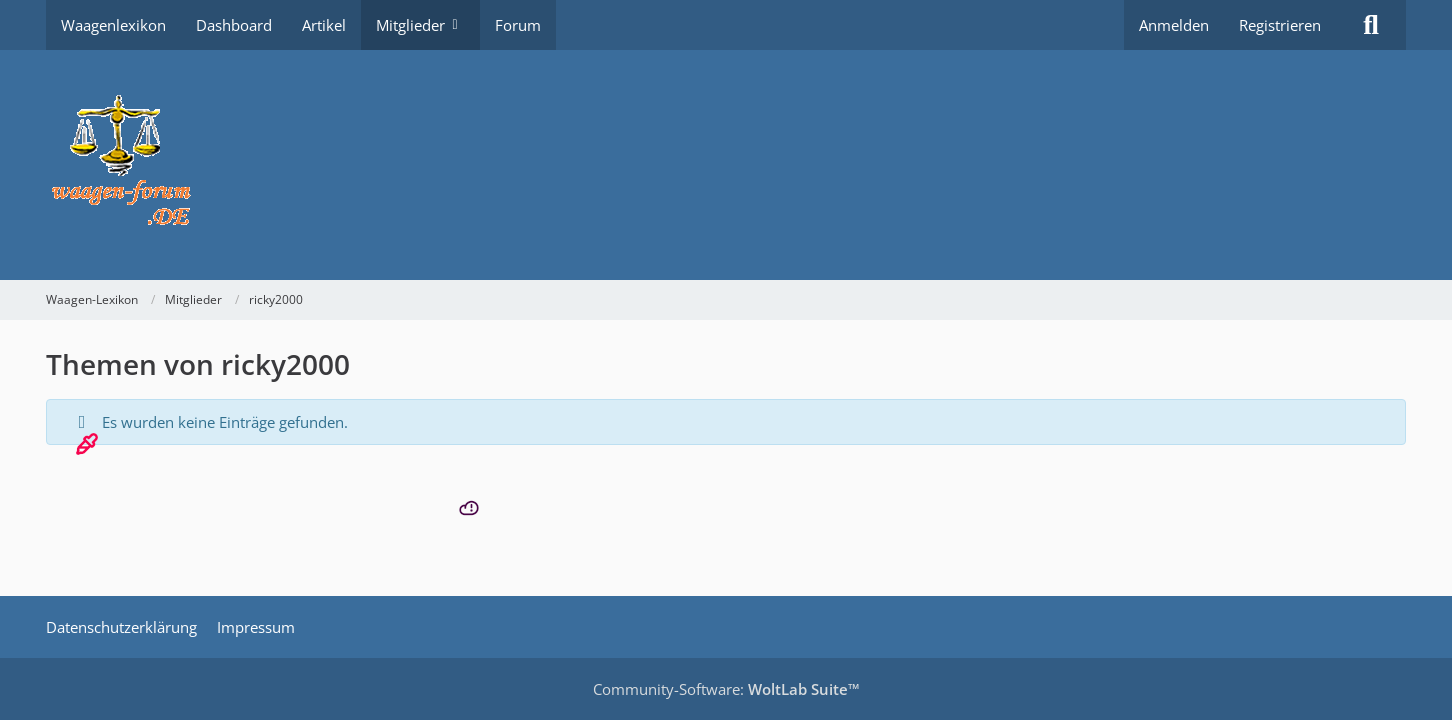 This screenshot has width=1452, height=720. What do you see at coordinates (87, 444) in the screenshot?
I see `pick a color from the canvas` at bounding box center [87, 444].